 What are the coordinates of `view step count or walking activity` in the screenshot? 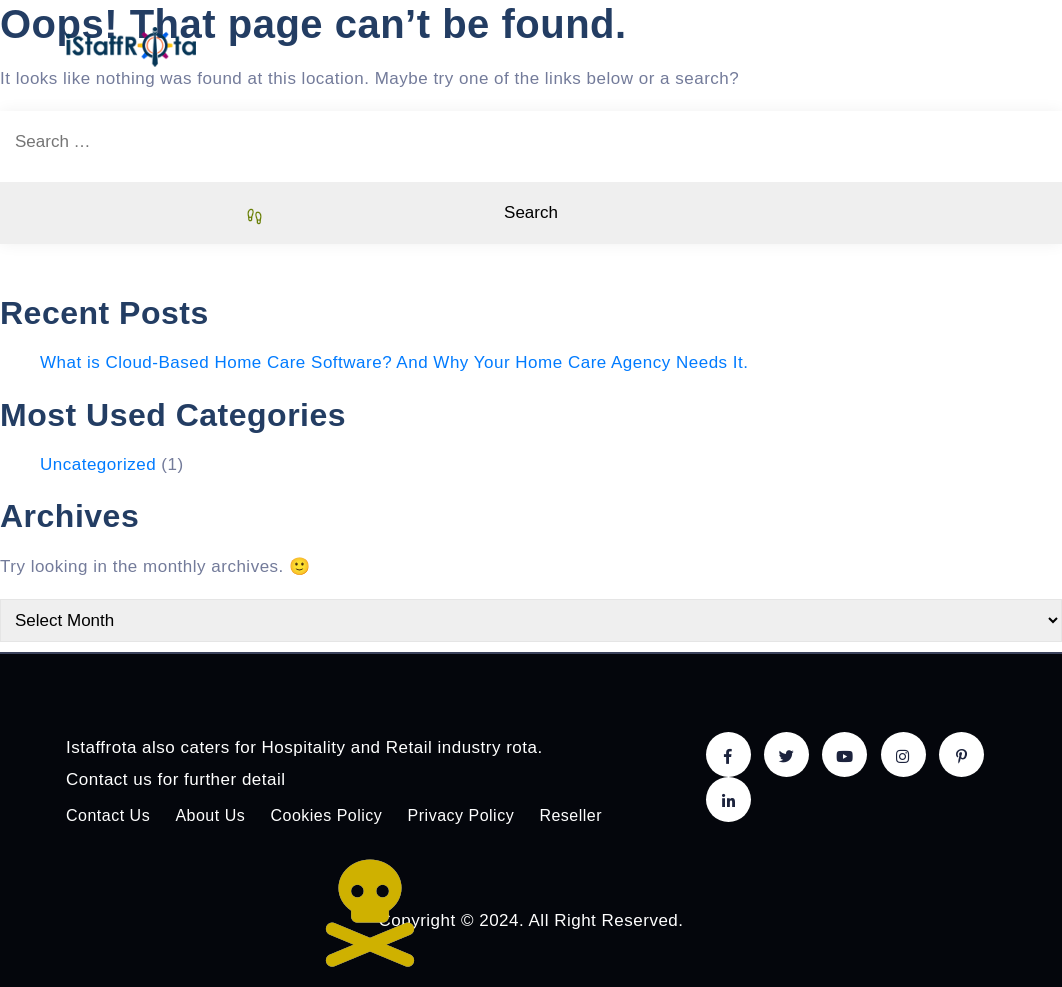 It's located at (254, 216).